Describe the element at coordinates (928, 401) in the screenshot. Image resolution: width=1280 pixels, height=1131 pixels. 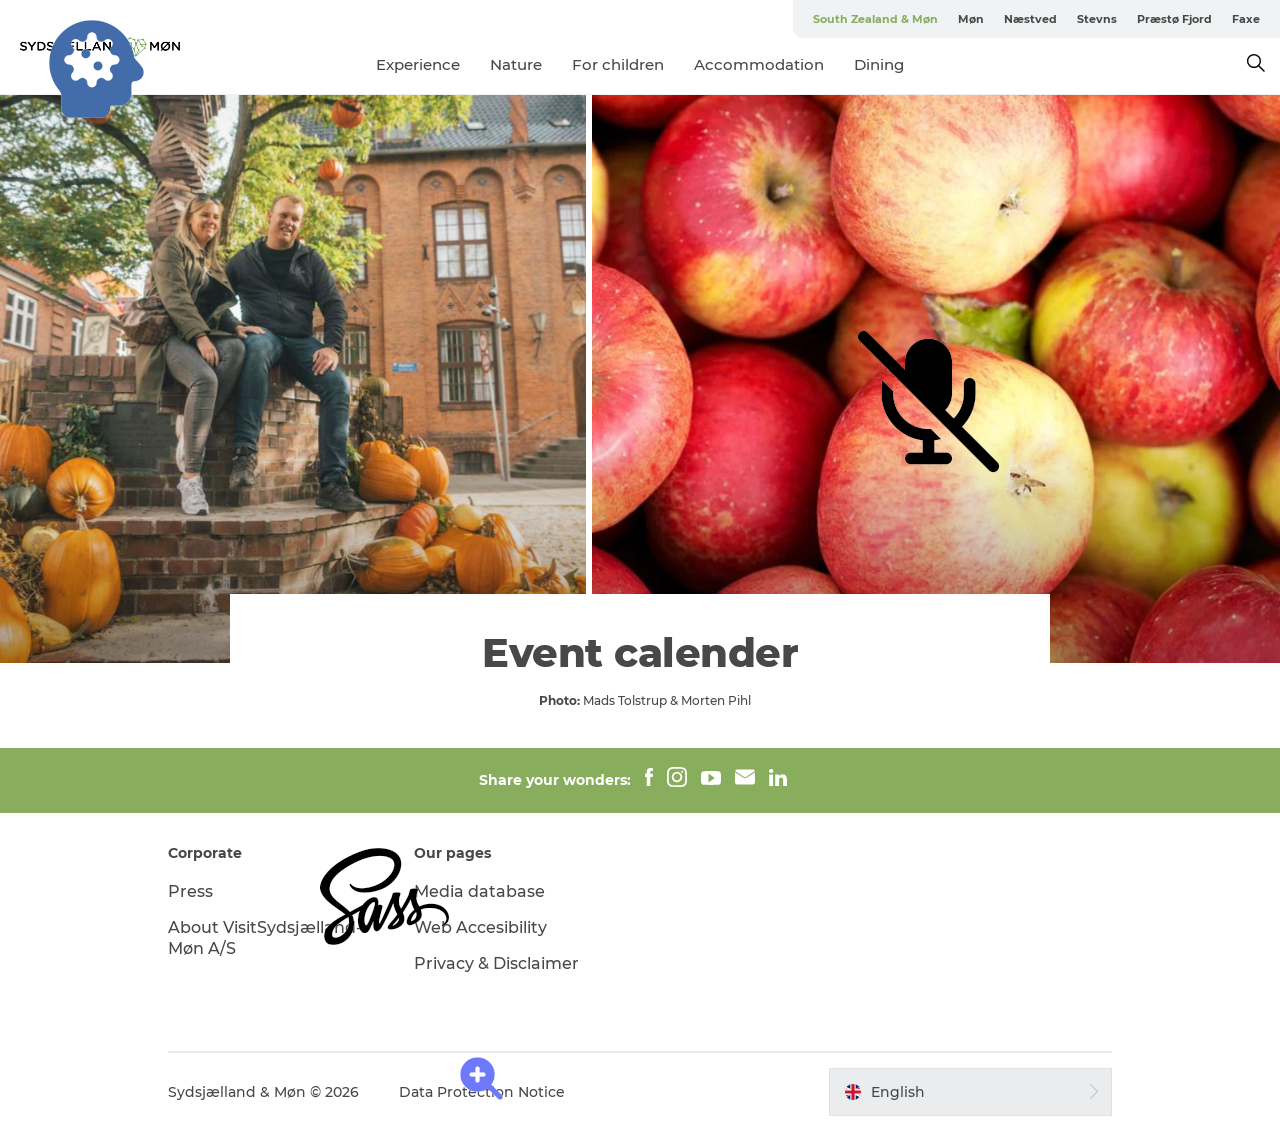
I see `mute your microphone` at that location.